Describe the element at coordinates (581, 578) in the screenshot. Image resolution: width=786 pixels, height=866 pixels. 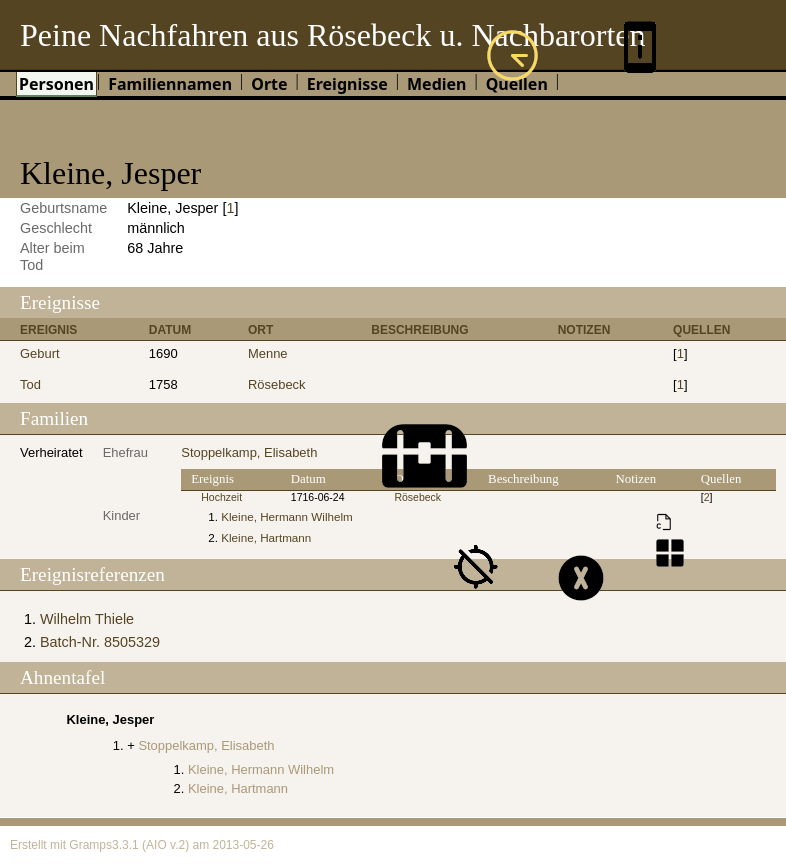
I see `close or dismiss a dialog` at that location.